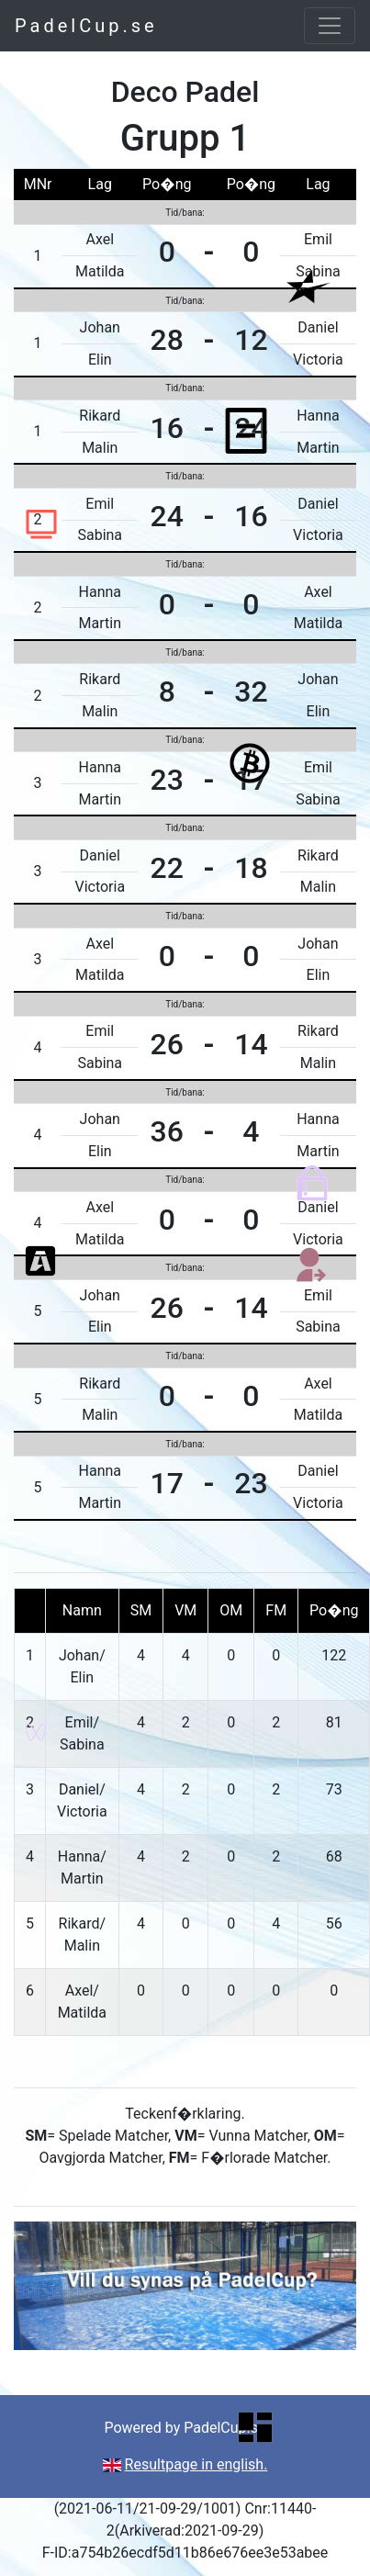 This screenshot has height=2576, width=370. Describe the element at coordinates (312, 1184) in the screenshot. I see `indicates a private git repository` at that location.